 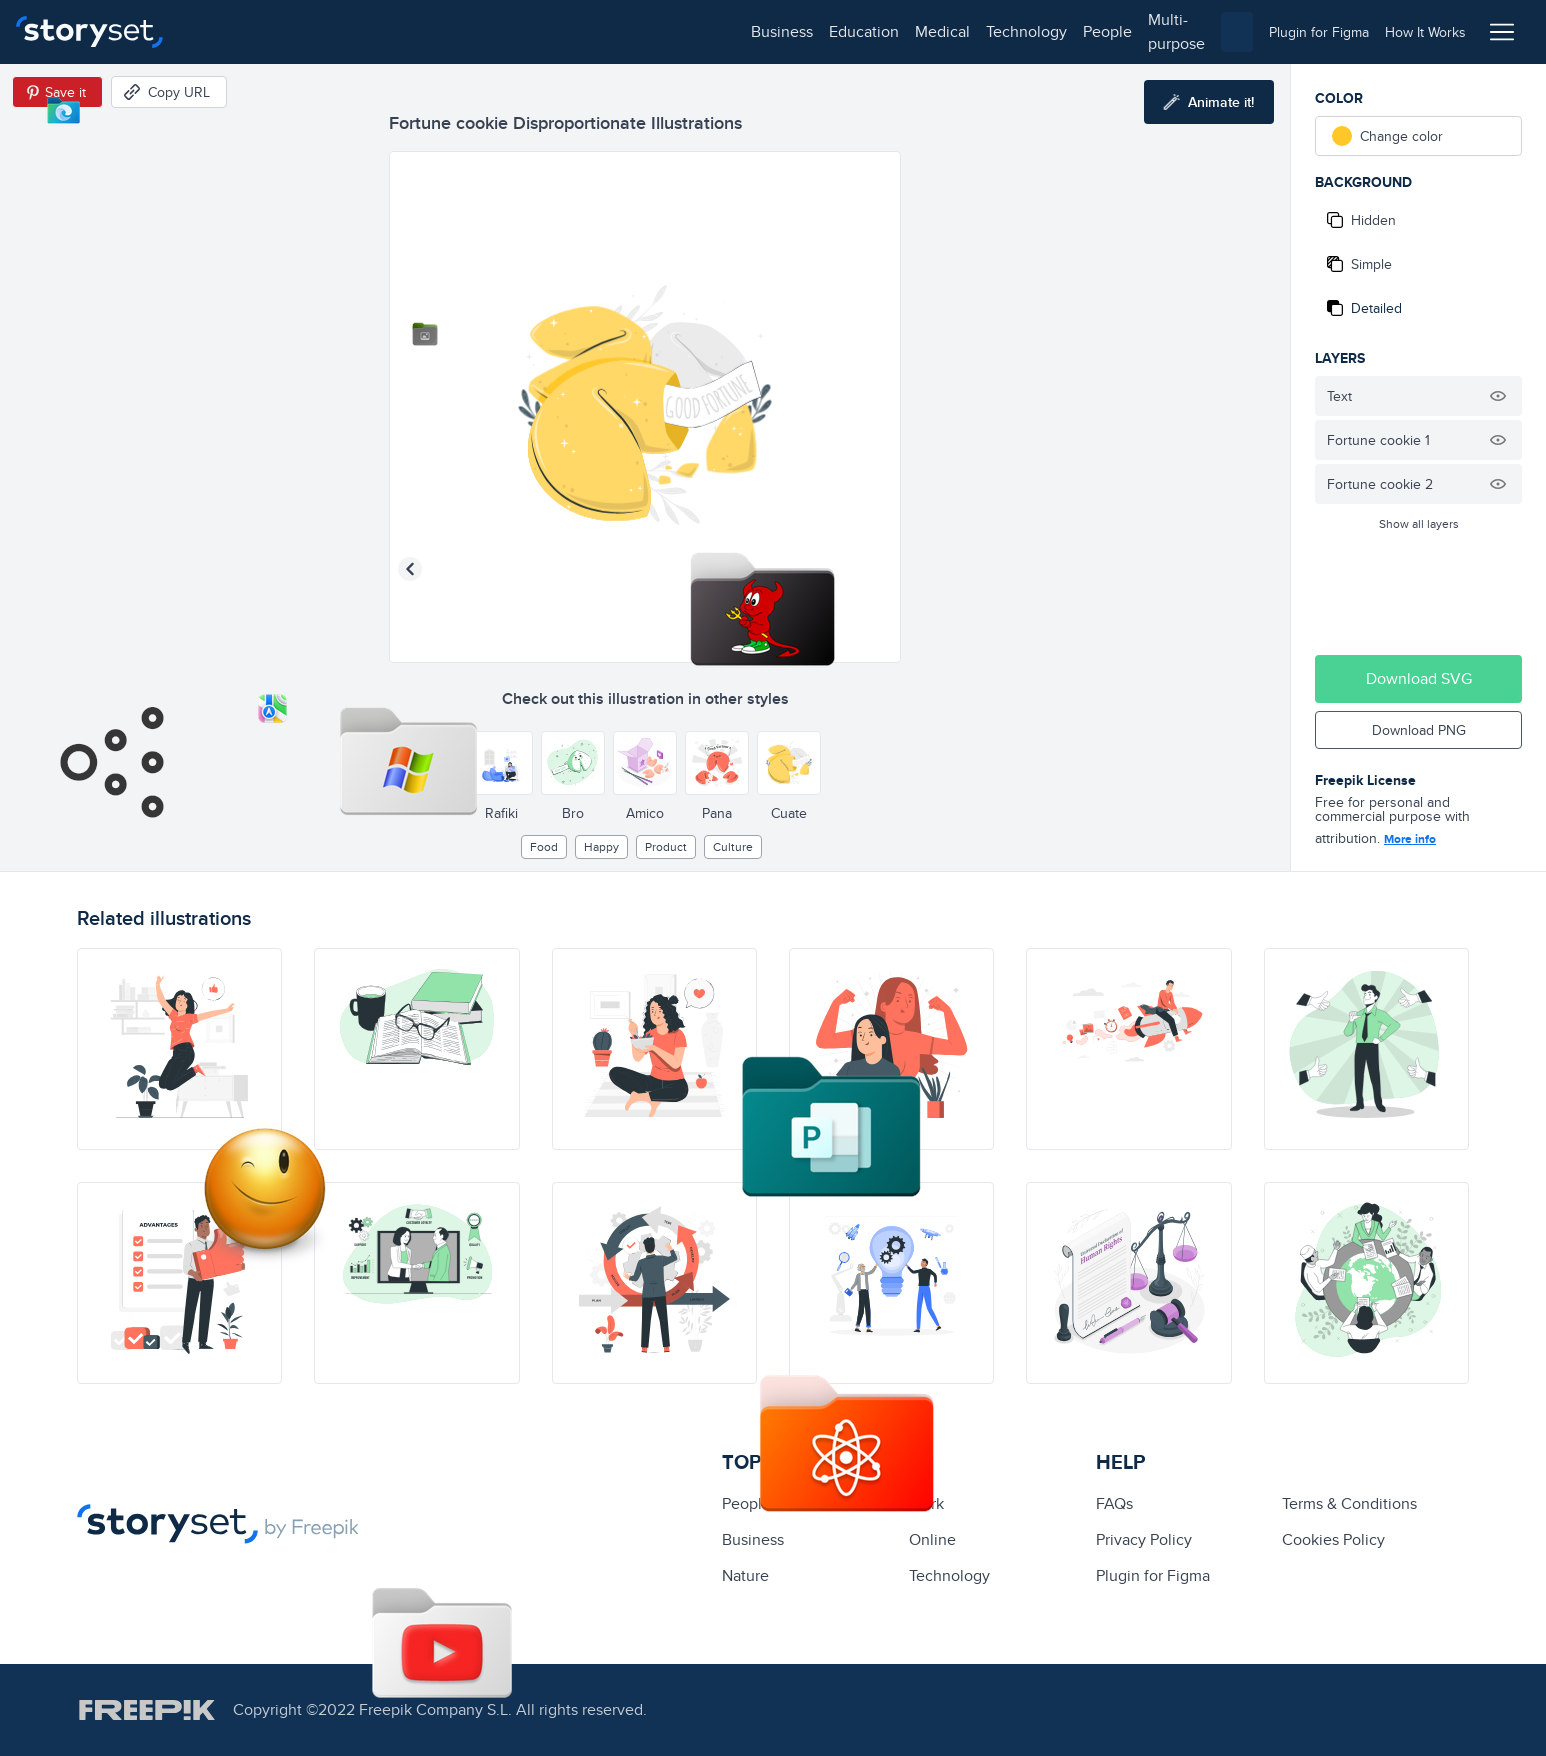 I want to click on open BSD-related files or projects, so click(x=762, y=613).